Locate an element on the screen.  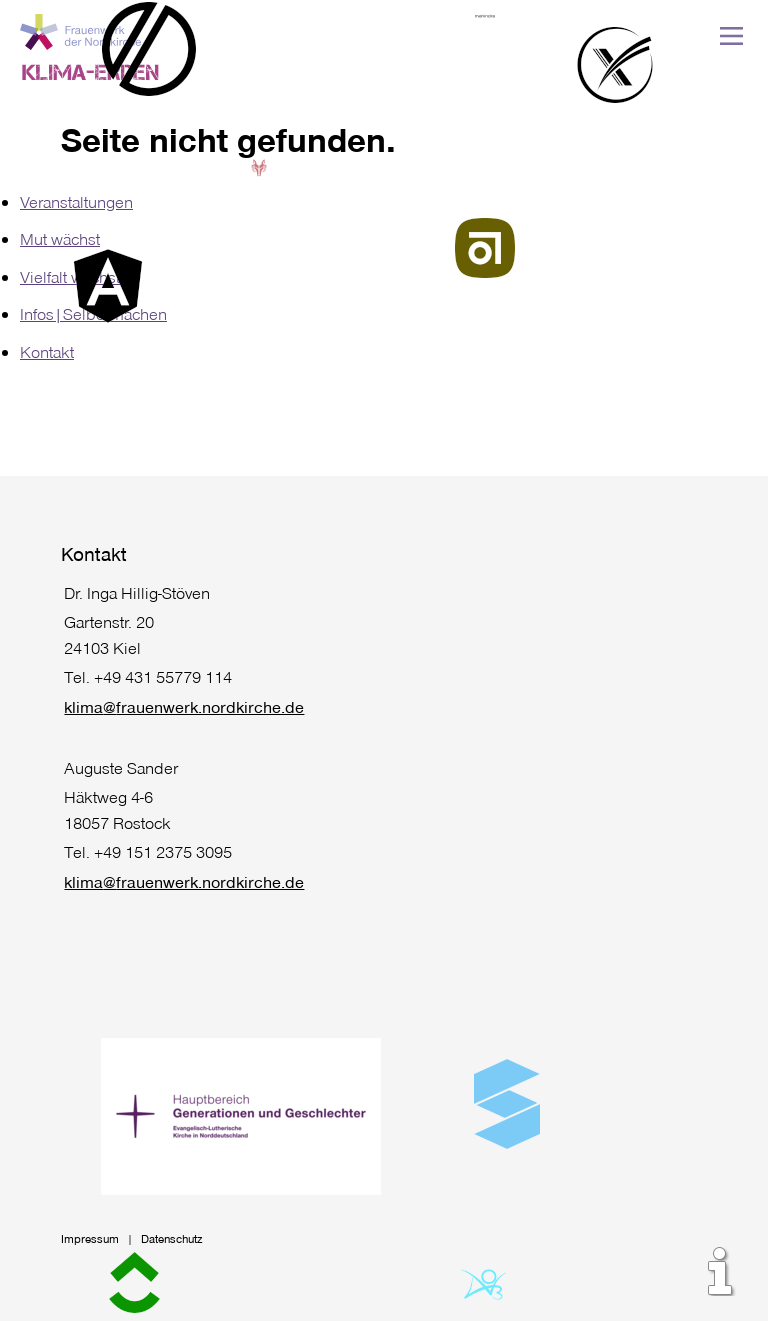
open Spark AR Studio application is located at coordinates (507, 1104).